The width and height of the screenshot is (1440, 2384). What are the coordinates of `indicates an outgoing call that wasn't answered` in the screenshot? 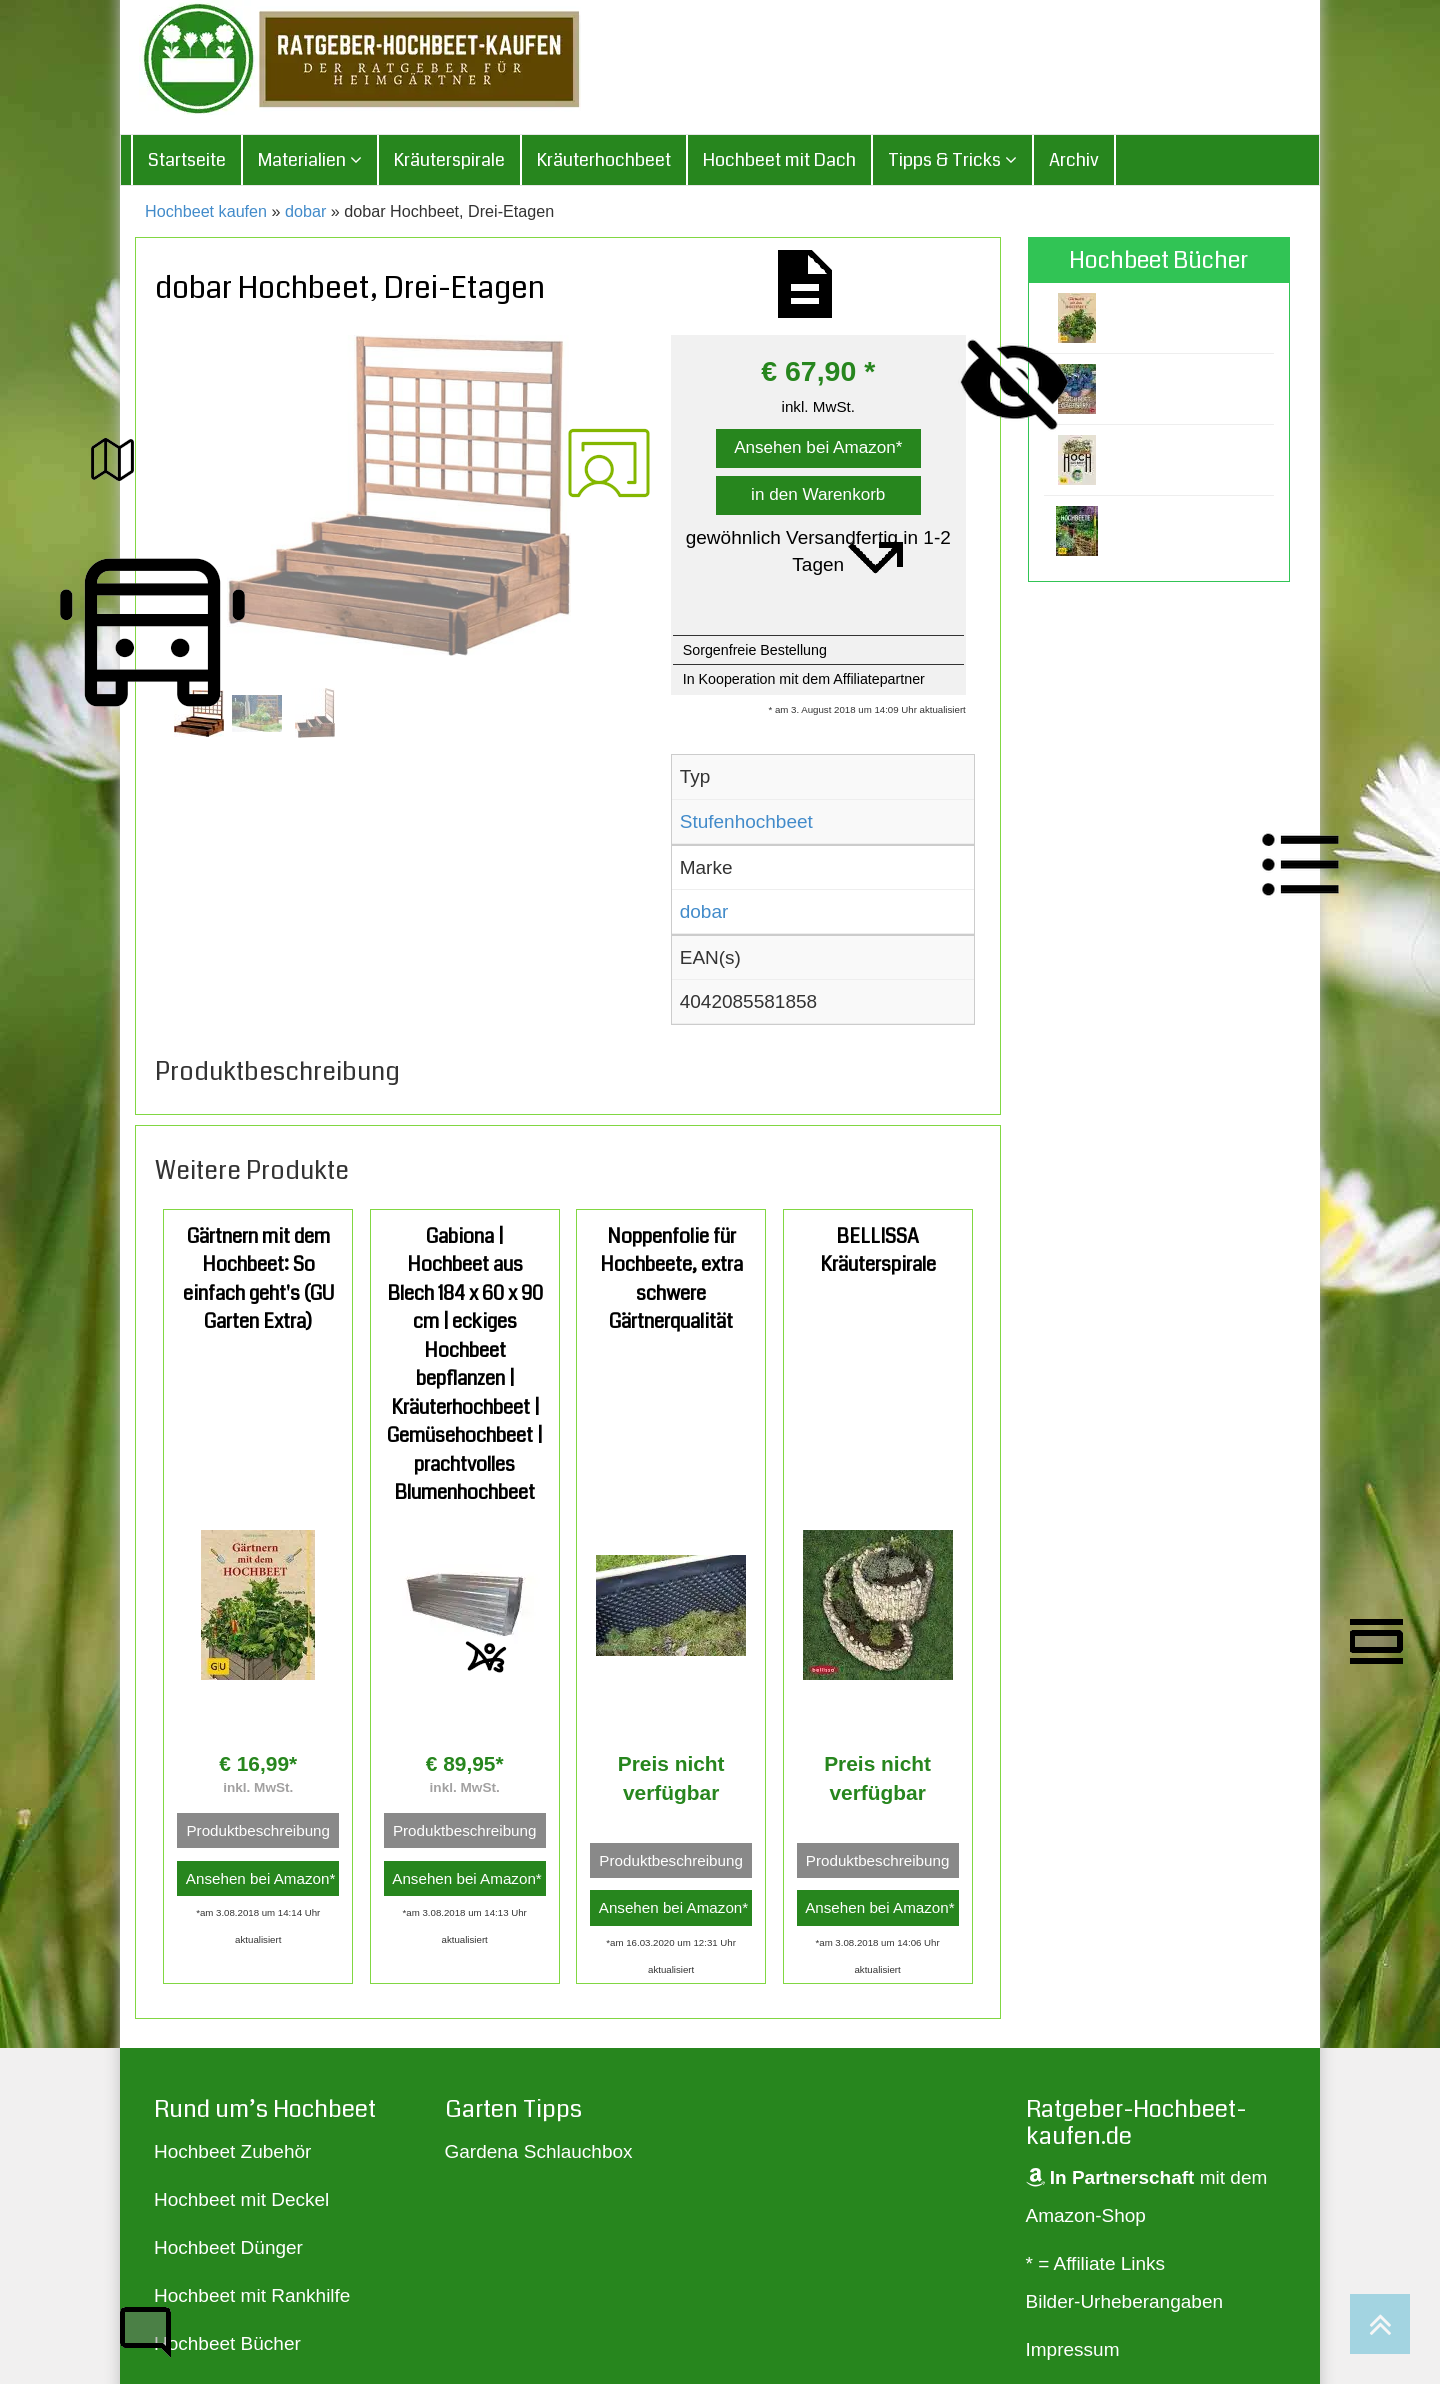 It's located at (875, 557).